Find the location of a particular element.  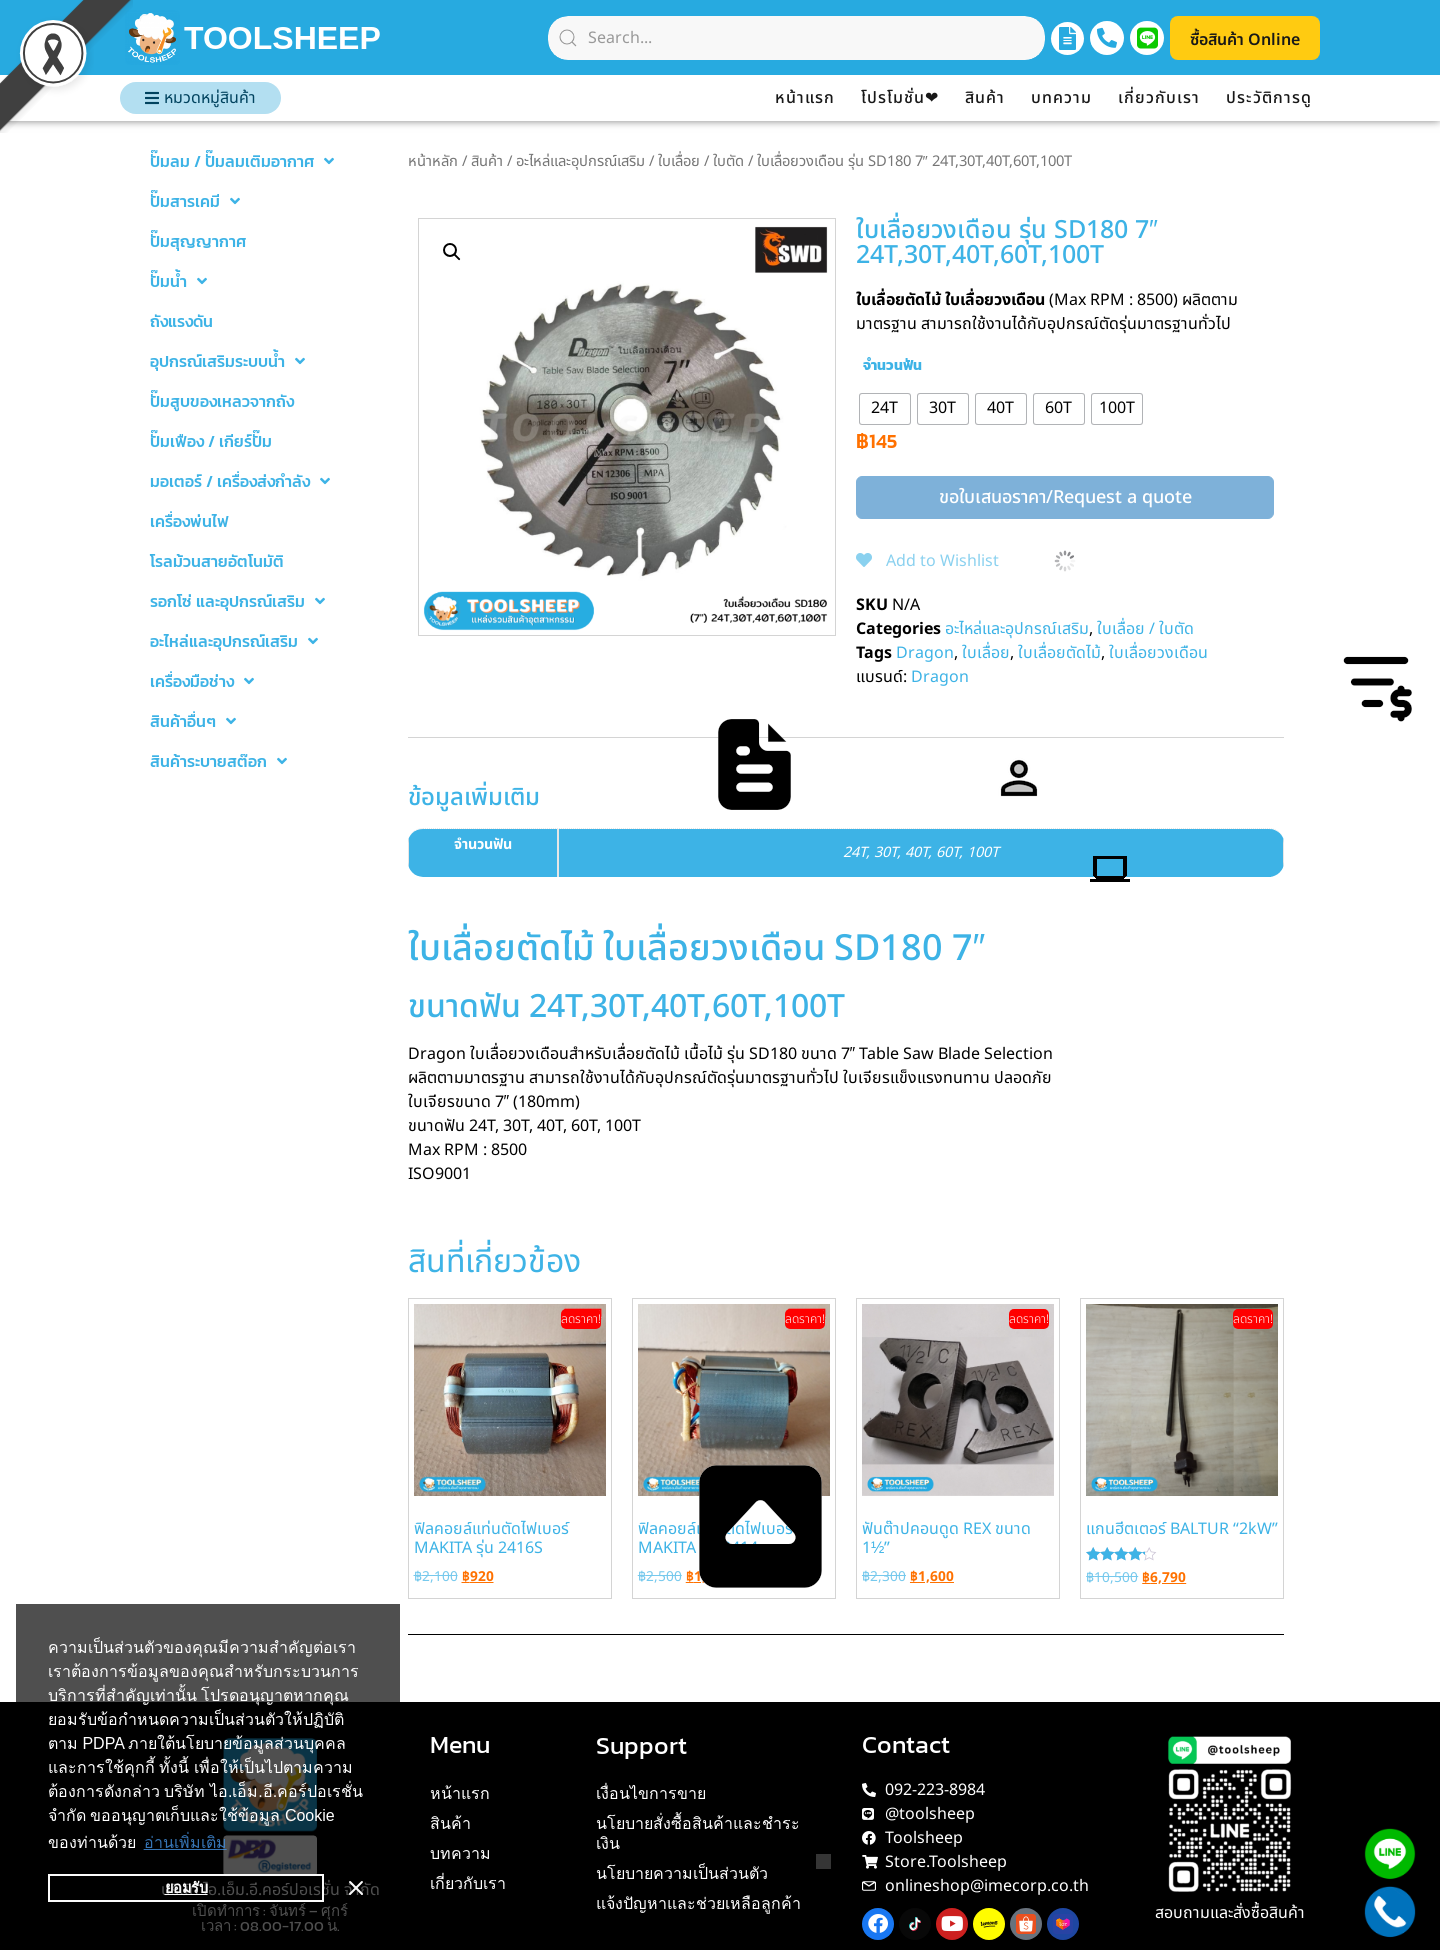

access laptop or computer settings is located at coordinates (1110, 869).